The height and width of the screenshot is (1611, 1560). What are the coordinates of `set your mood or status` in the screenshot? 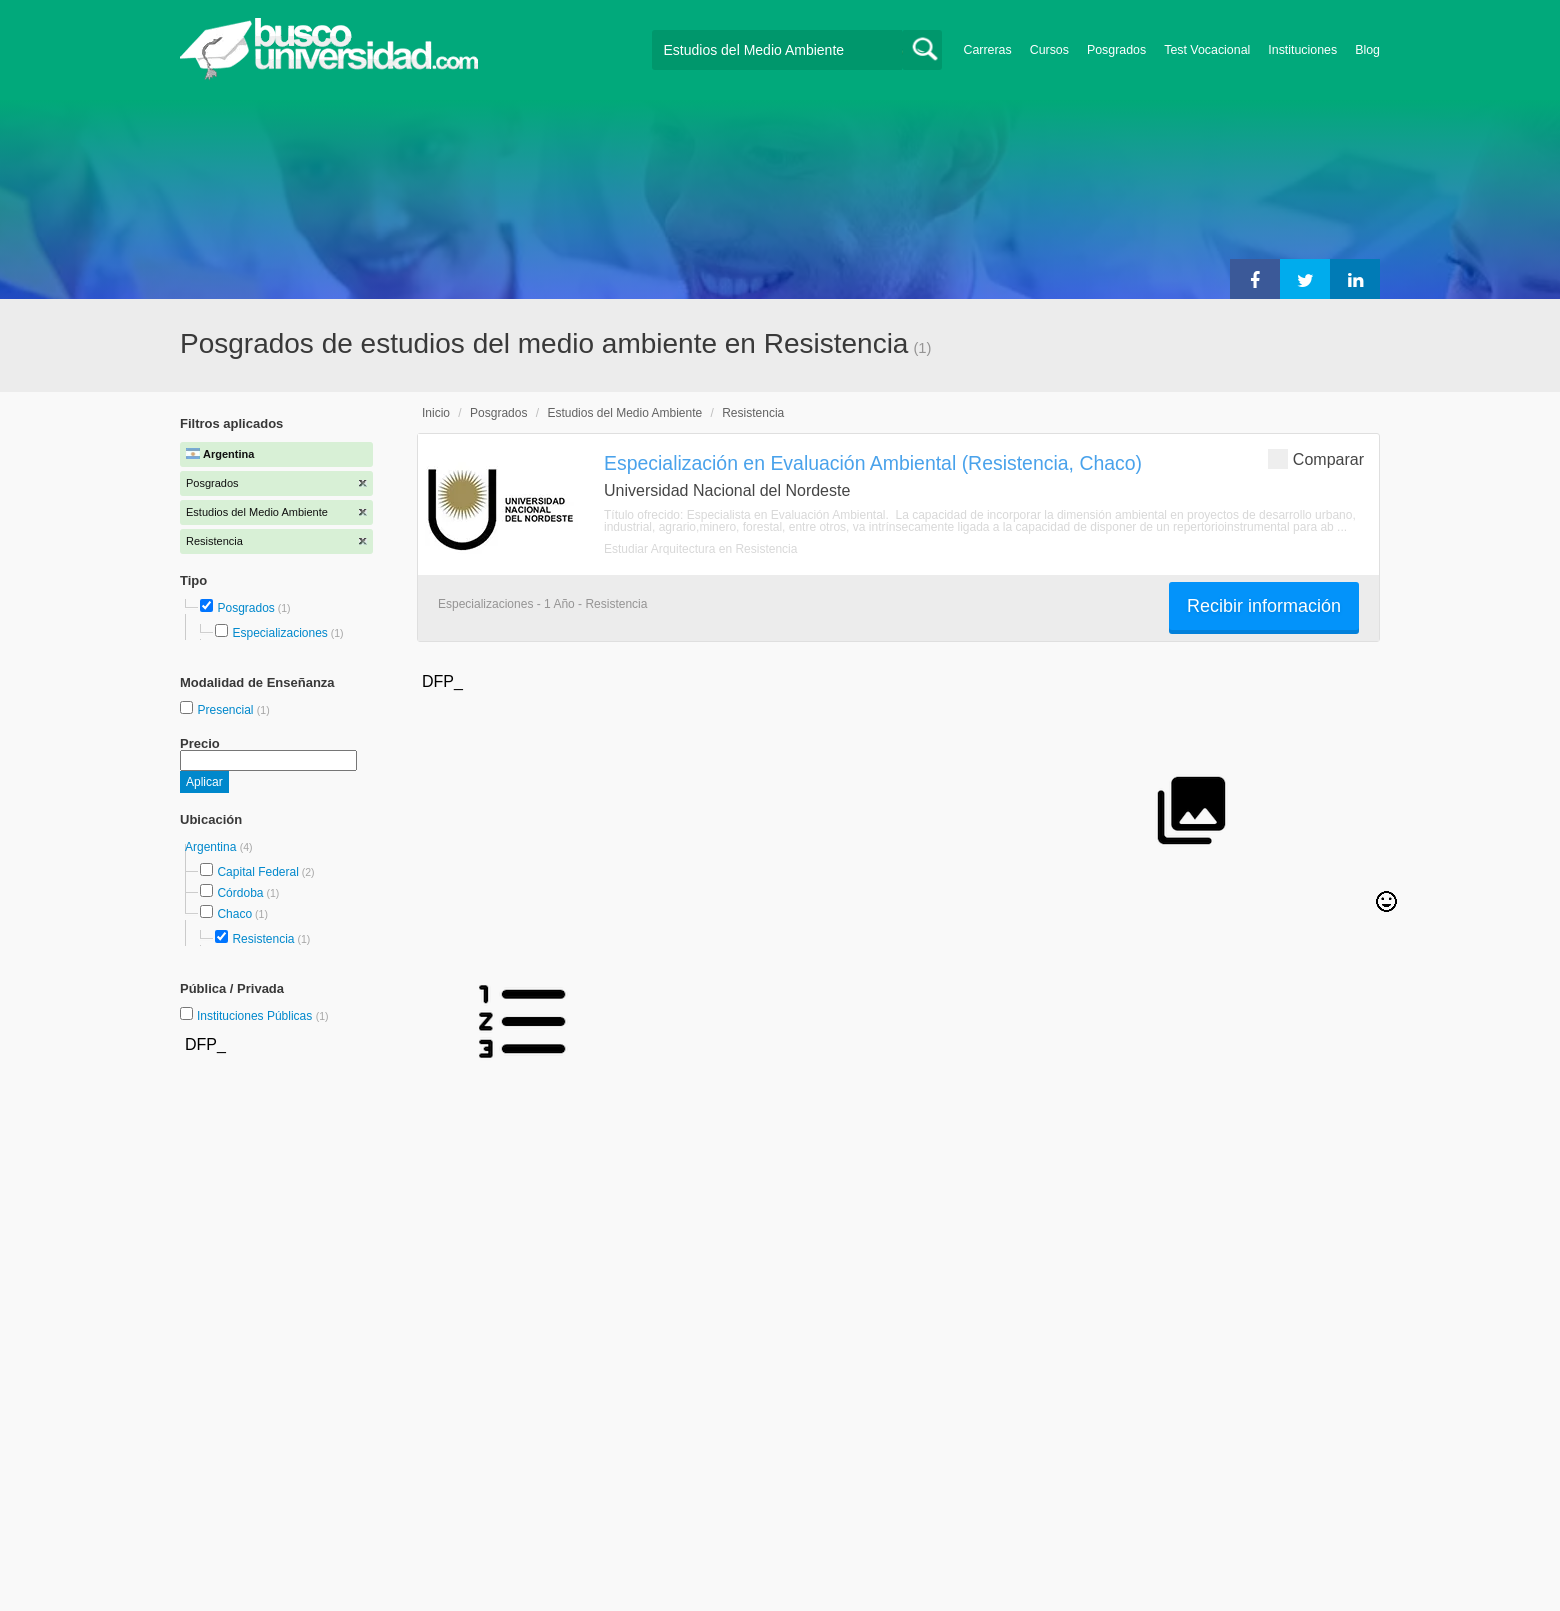 It's located at (1386, 901).